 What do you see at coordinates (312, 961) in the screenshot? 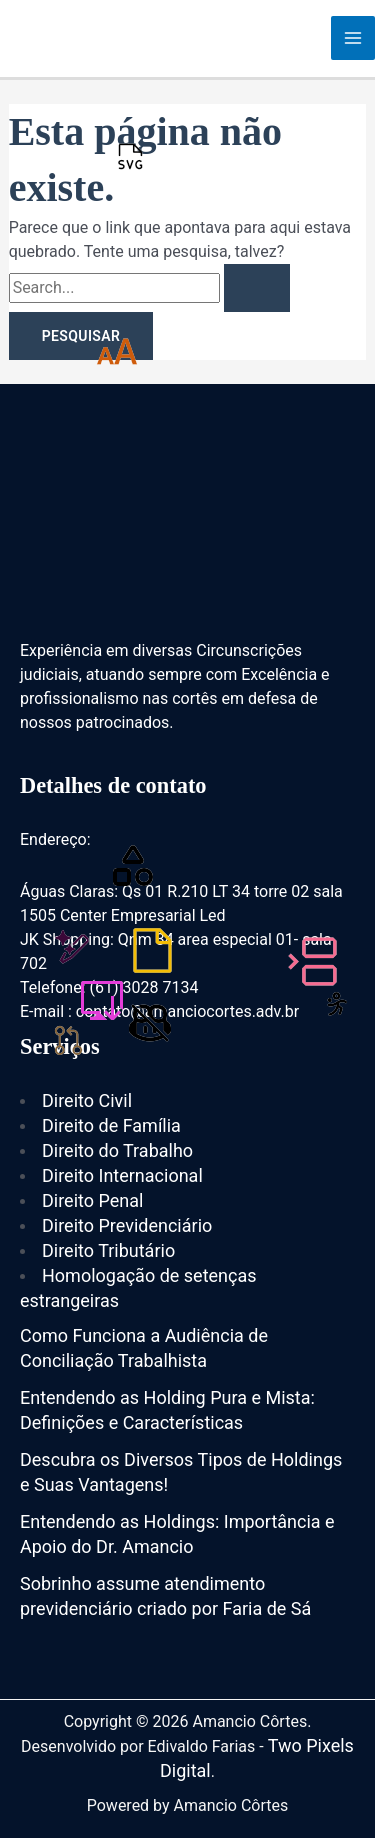
I see `insert a new item between existing elements` at bounding box center [312, 961].